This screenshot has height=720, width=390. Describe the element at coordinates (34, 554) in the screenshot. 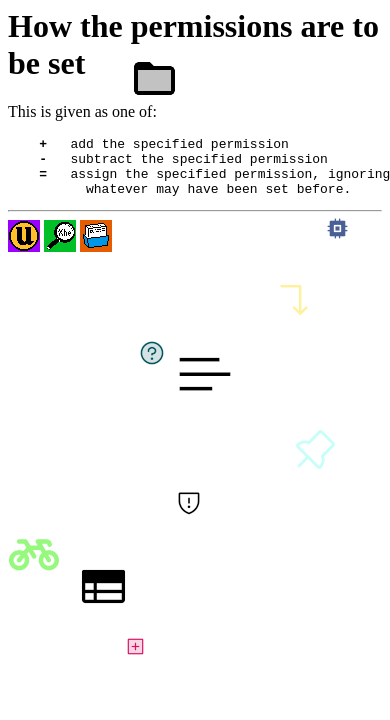

I see `access bike rental or cycling options` at that location.